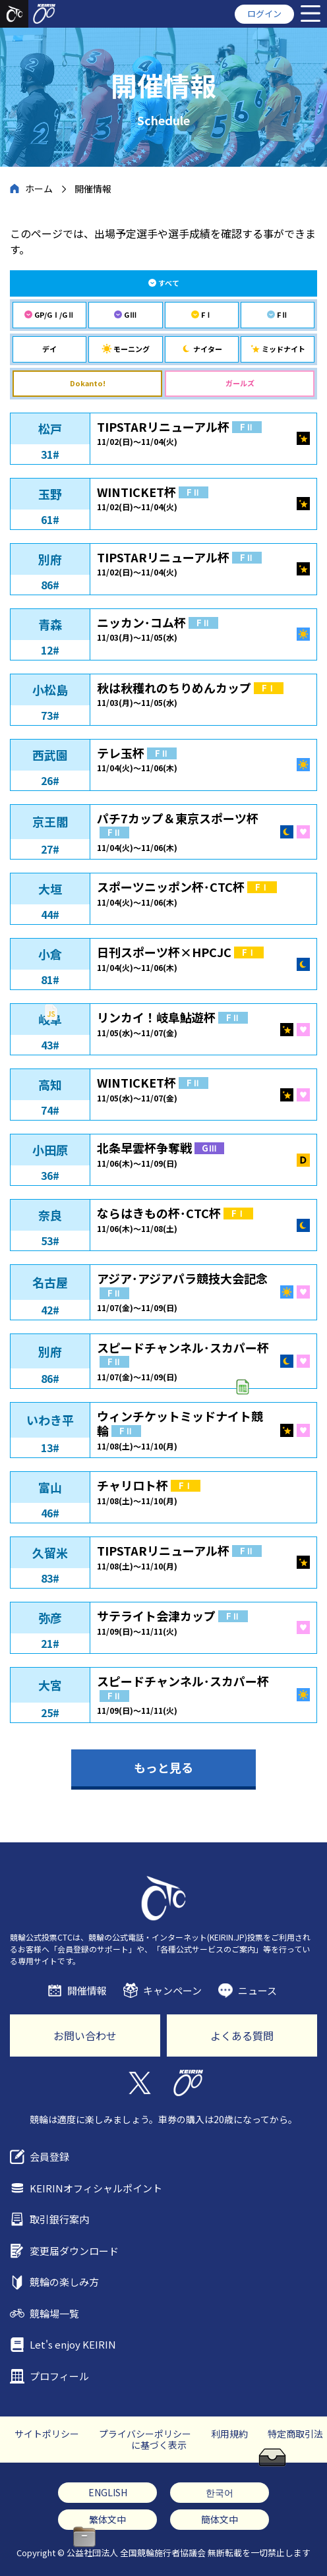  I want to click on open a spreadsheet template file, so click(243, 1387).